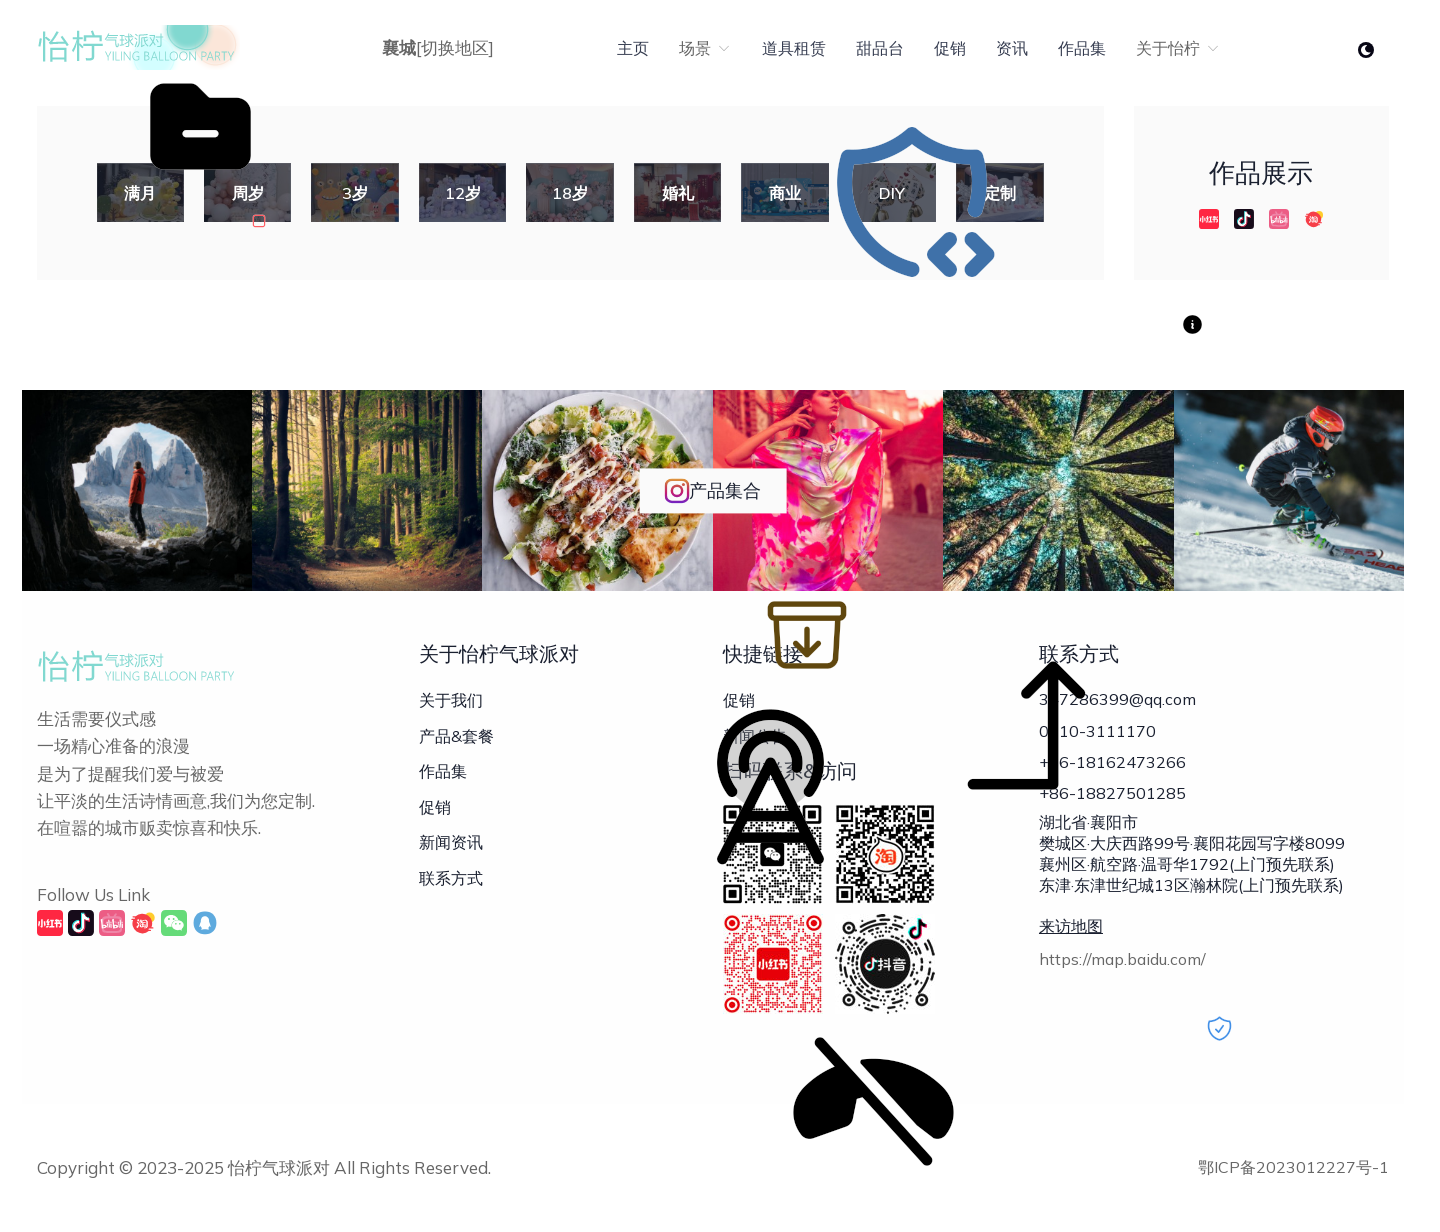 The width and height of the screenshot is (1440, 1232). What do you see at coordinates (1192, 324) in the screenshot?
I see `view more information or details` at bounding box center [1192, 324].